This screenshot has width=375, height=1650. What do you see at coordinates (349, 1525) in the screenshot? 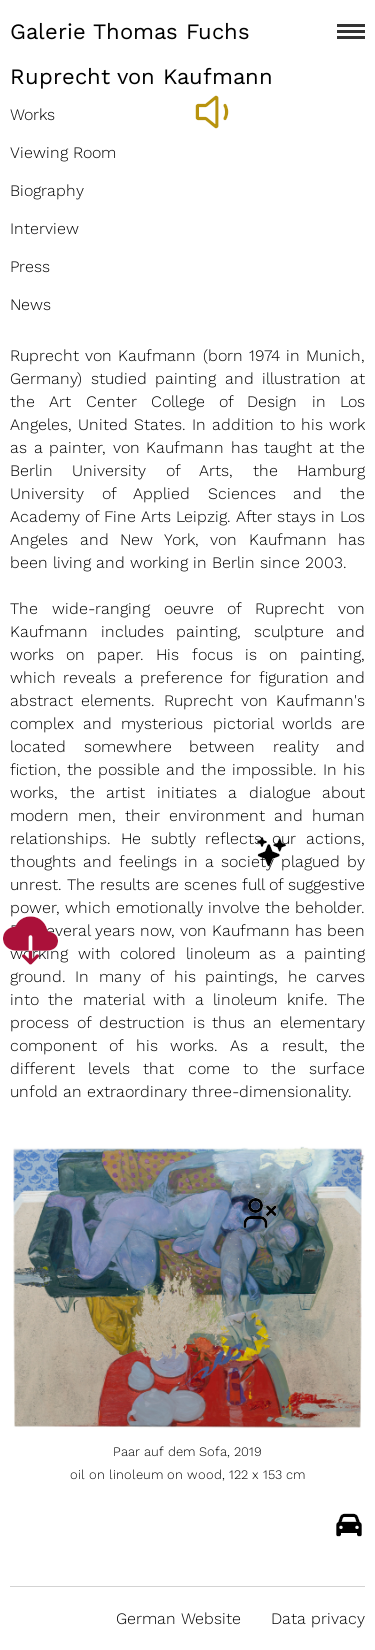
I see `access vehicle or driving settings` at bounding box center [349, 1525].